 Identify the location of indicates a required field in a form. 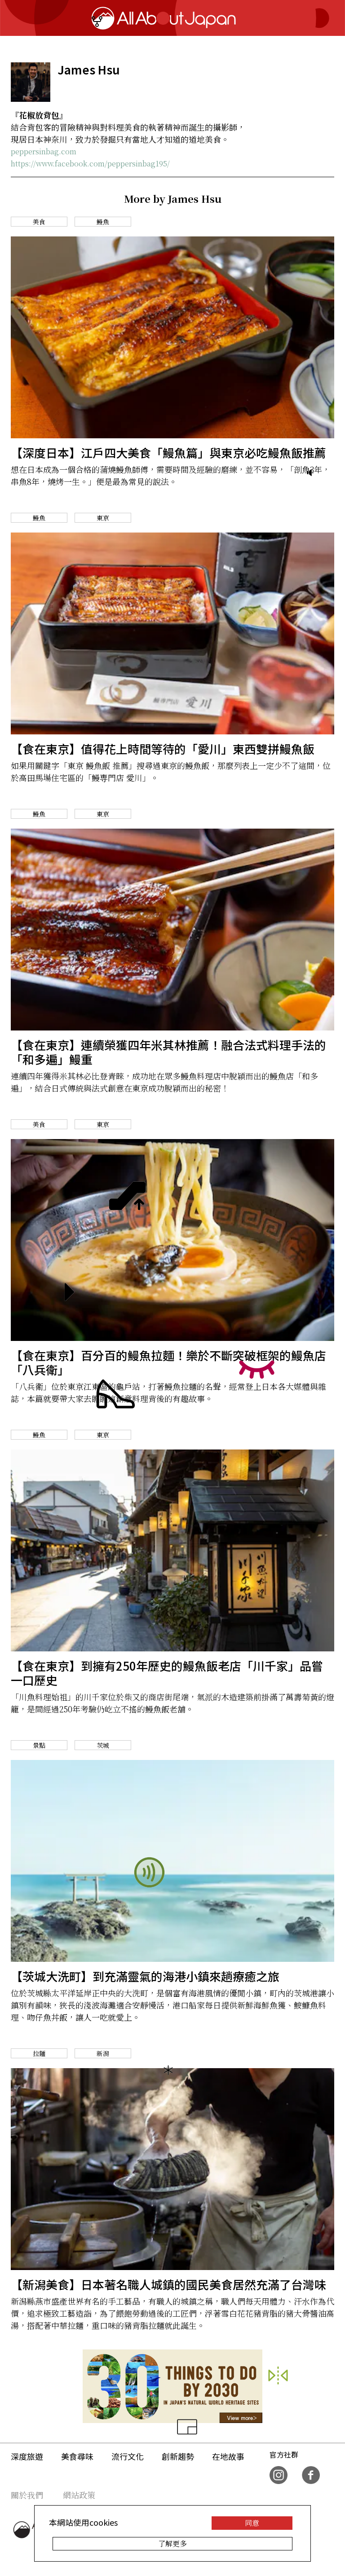
(168, 2070).